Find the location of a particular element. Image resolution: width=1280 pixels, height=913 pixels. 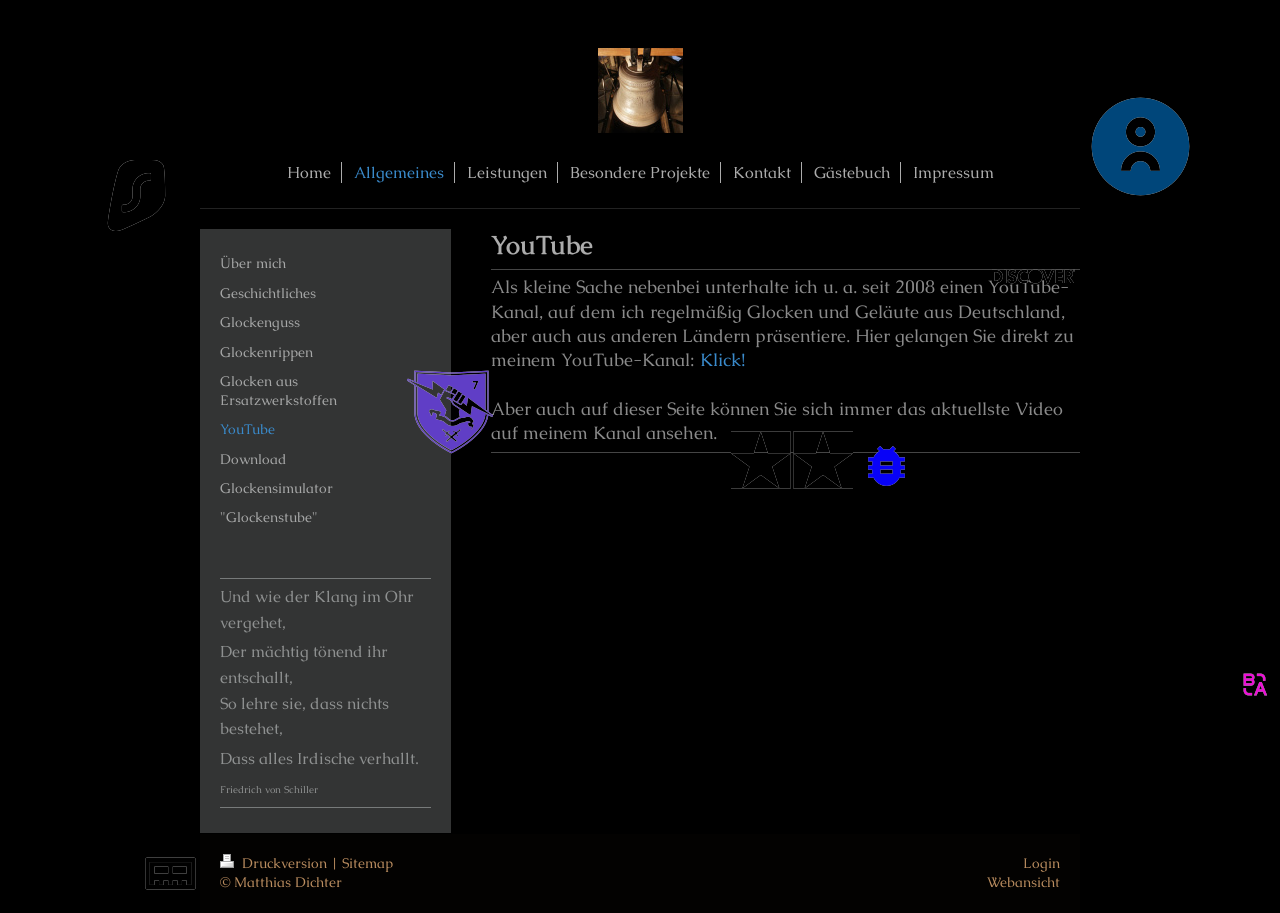

tamiya brand logo is located at coordinates (792, 460).